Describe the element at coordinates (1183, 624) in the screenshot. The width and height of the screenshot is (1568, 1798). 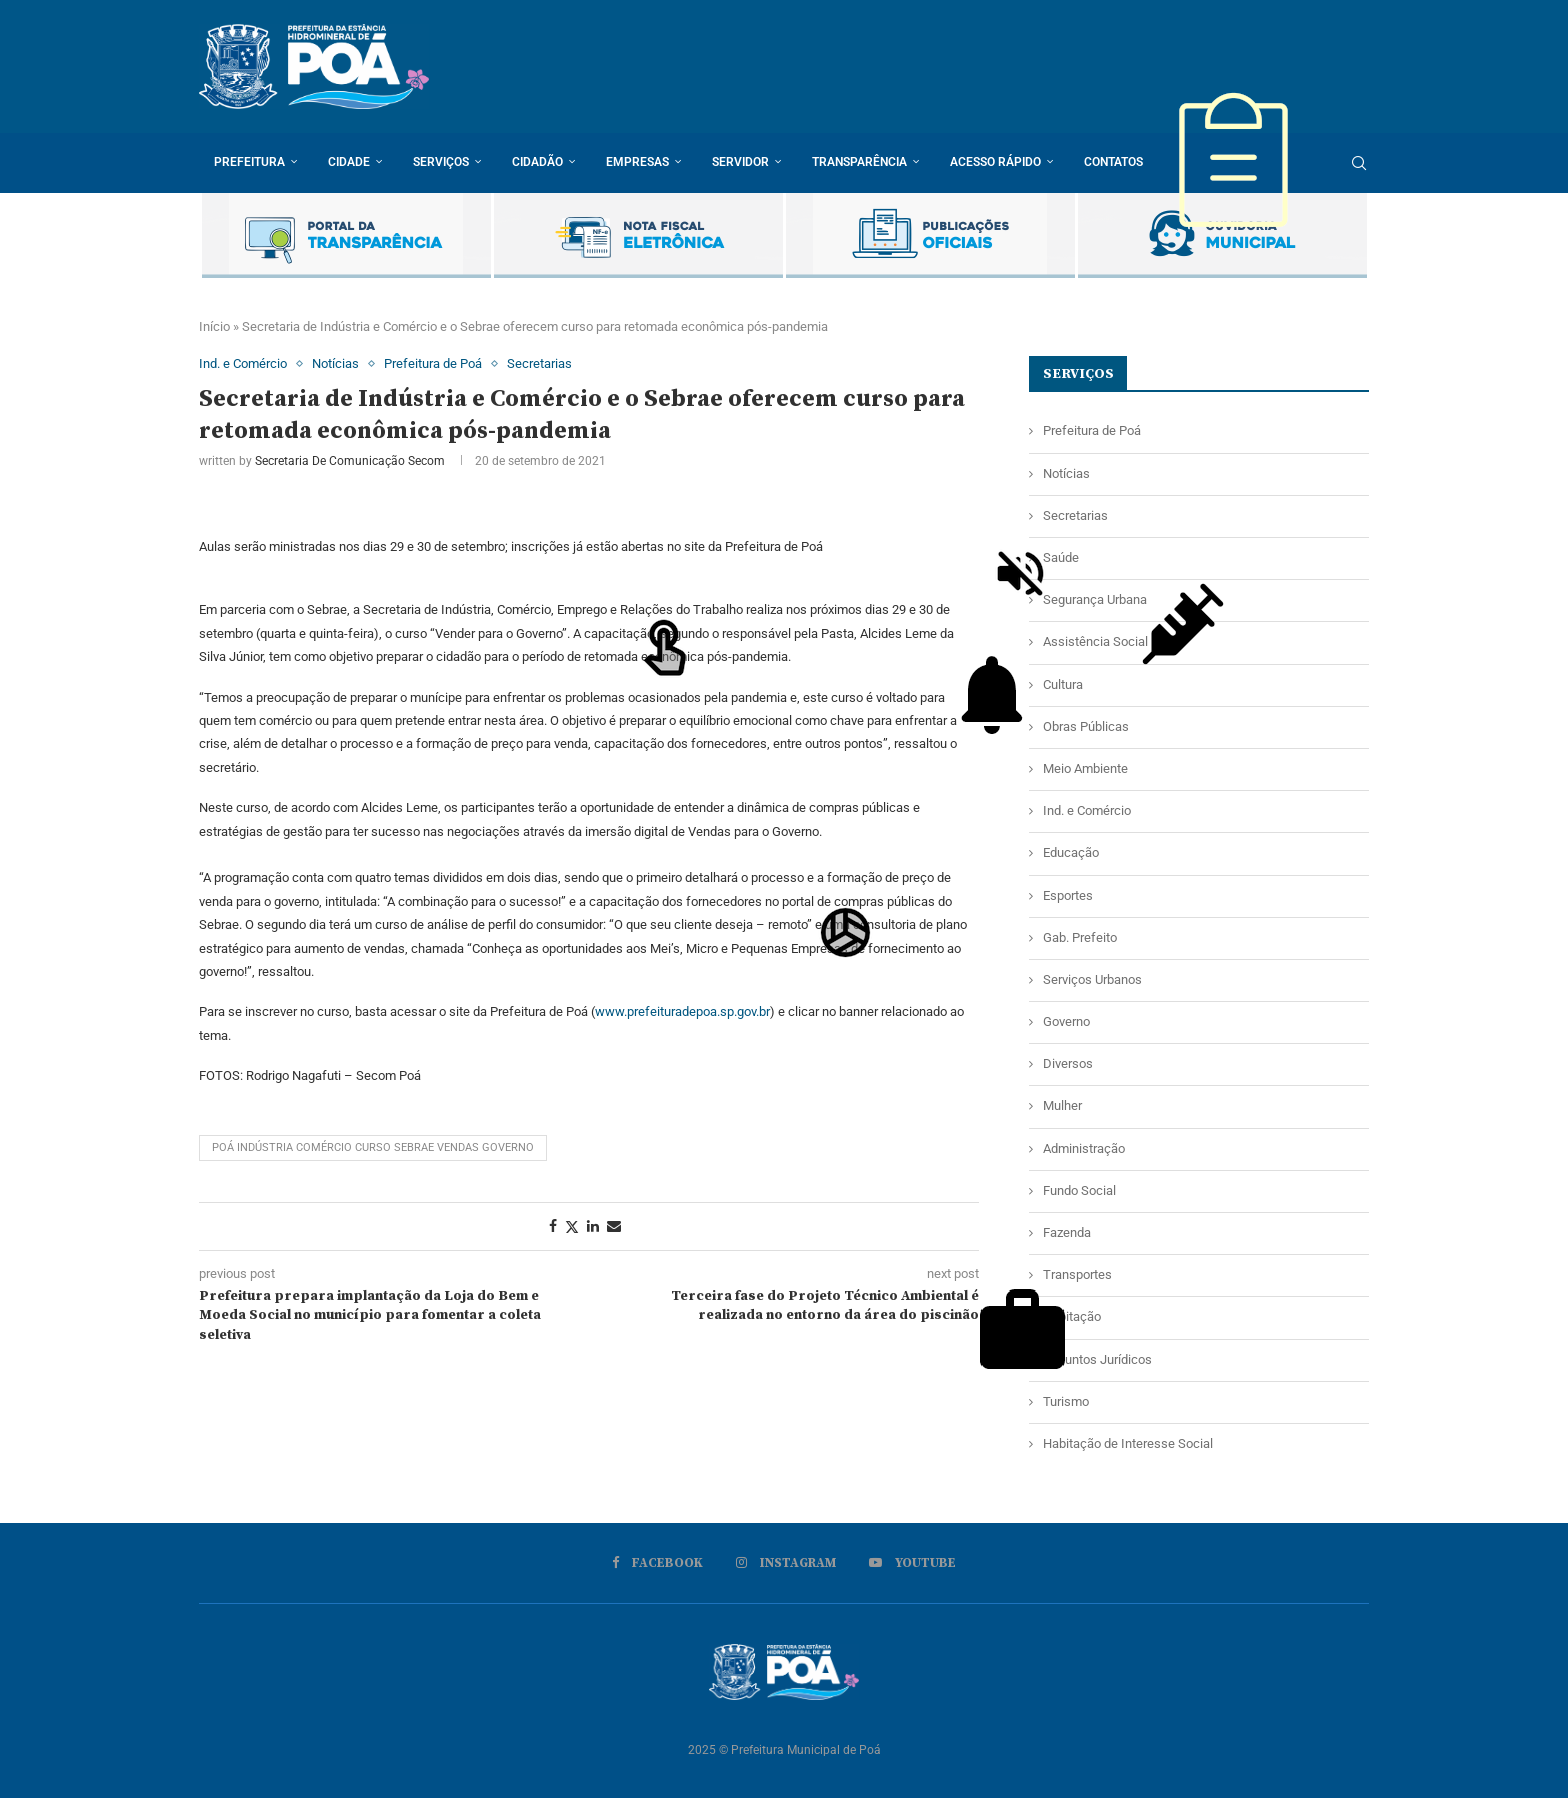
I see `access vaccination or medical records` at that location.